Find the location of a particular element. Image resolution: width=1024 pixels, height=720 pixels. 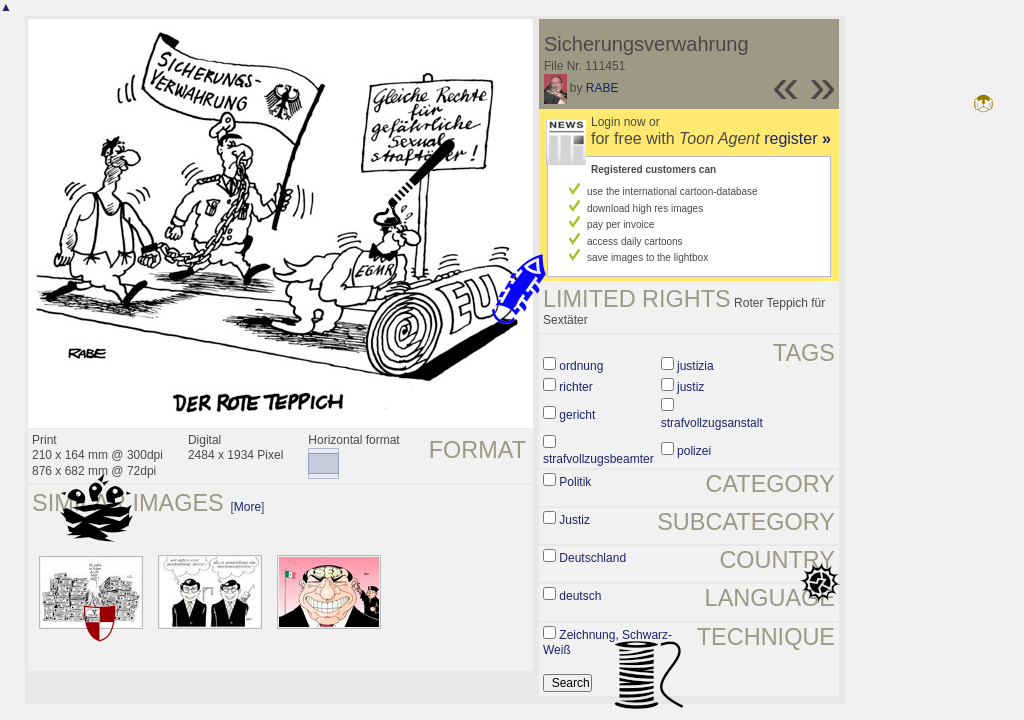

view your nest or home feed is located at coordinates (95, 506).